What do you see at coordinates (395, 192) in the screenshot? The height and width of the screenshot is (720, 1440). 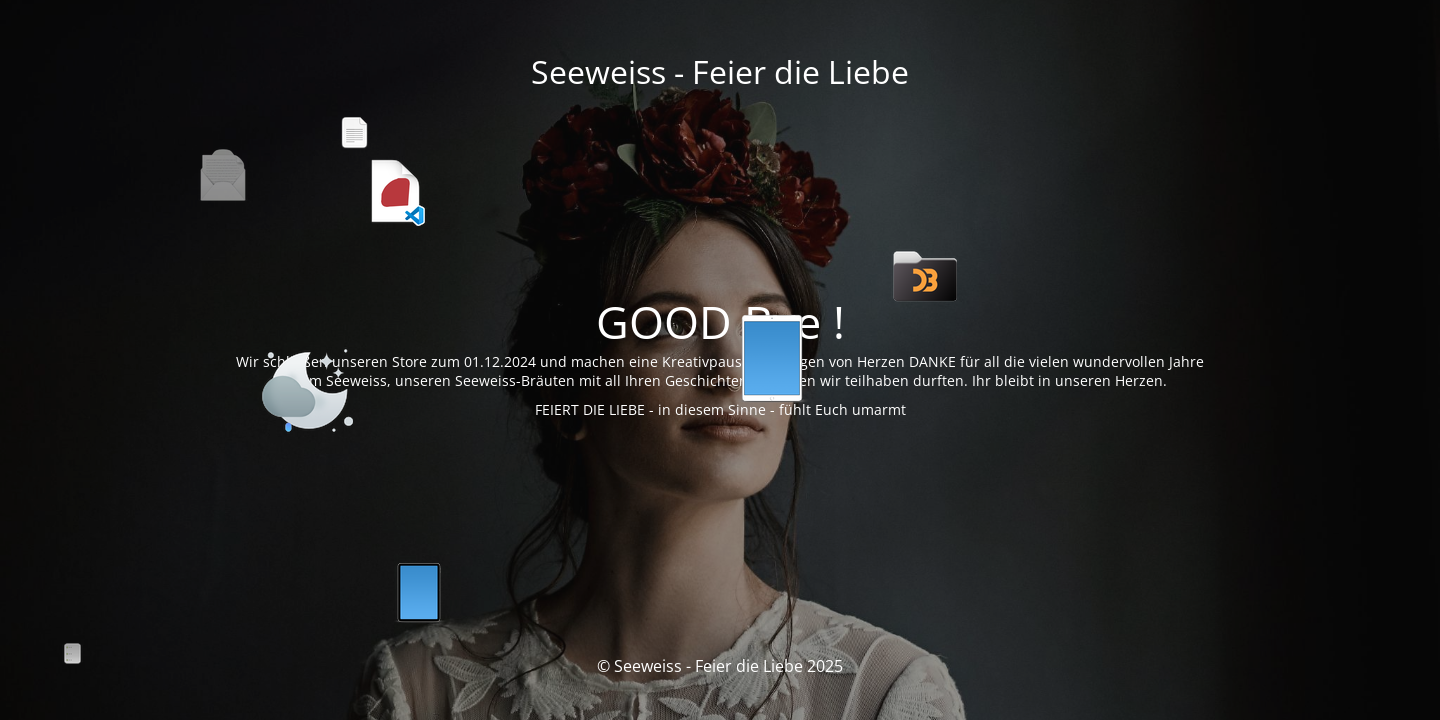 I see `open a ruby file in visual studio code` at bounding box center [395, 192].